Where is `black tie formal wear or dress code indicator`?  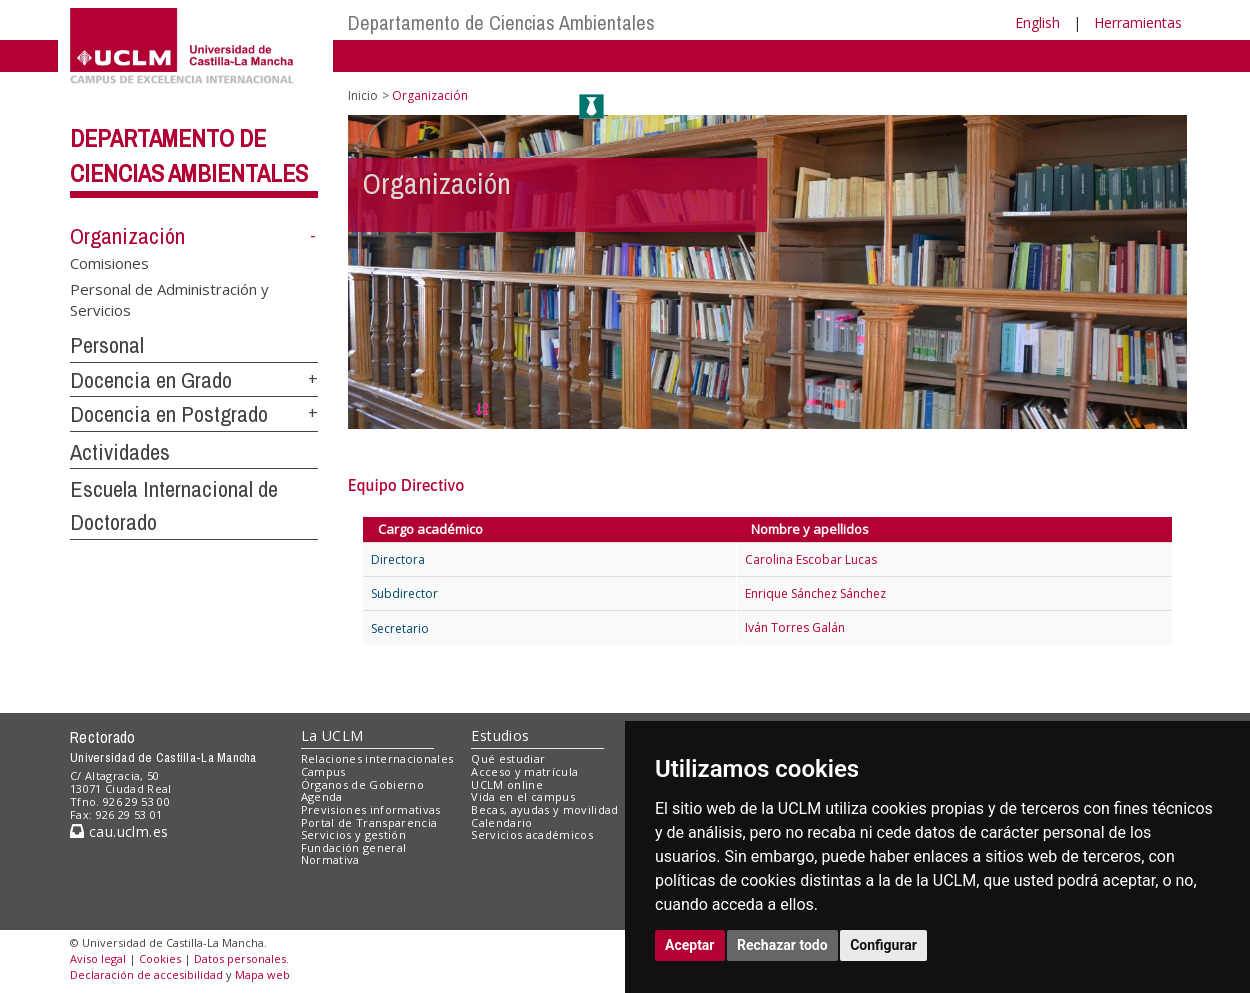 black tie formal wear or dress code indicator is located at coordinates (591, 106).